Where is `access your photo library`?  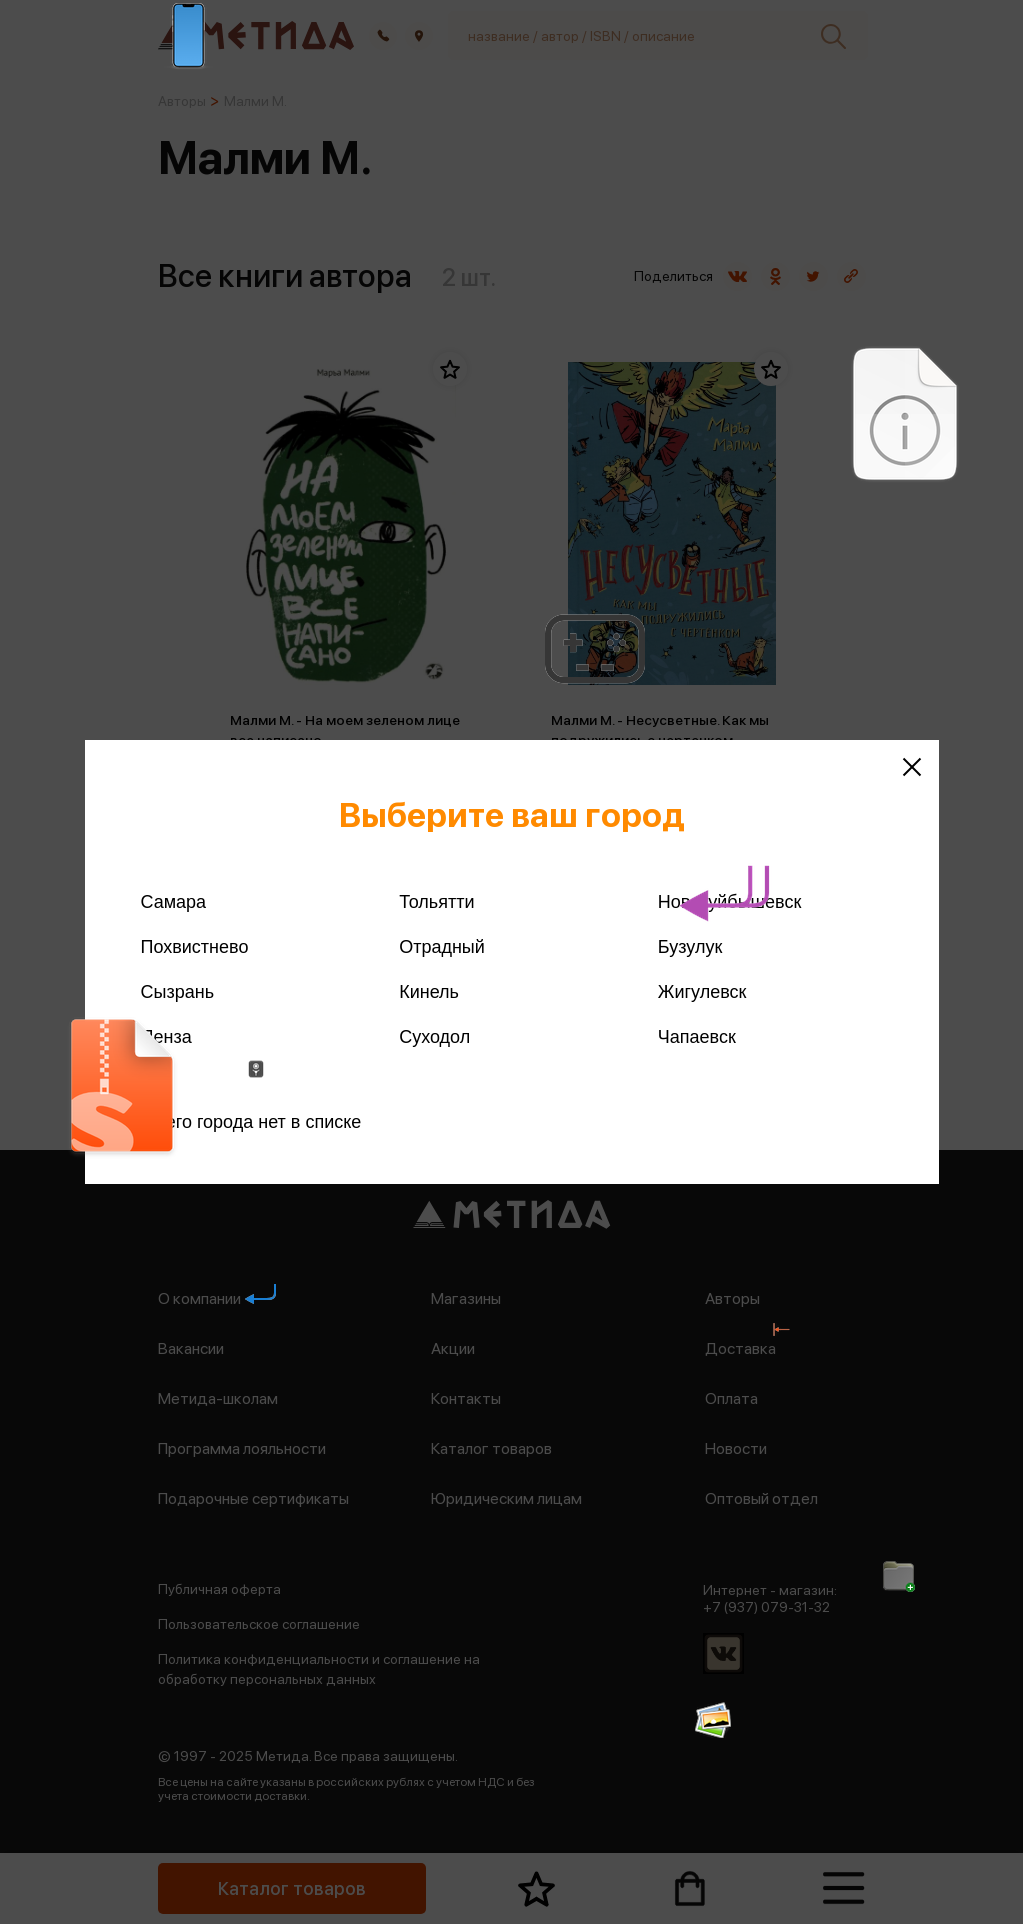 access your photo library is located at coordinates (713, 1720).